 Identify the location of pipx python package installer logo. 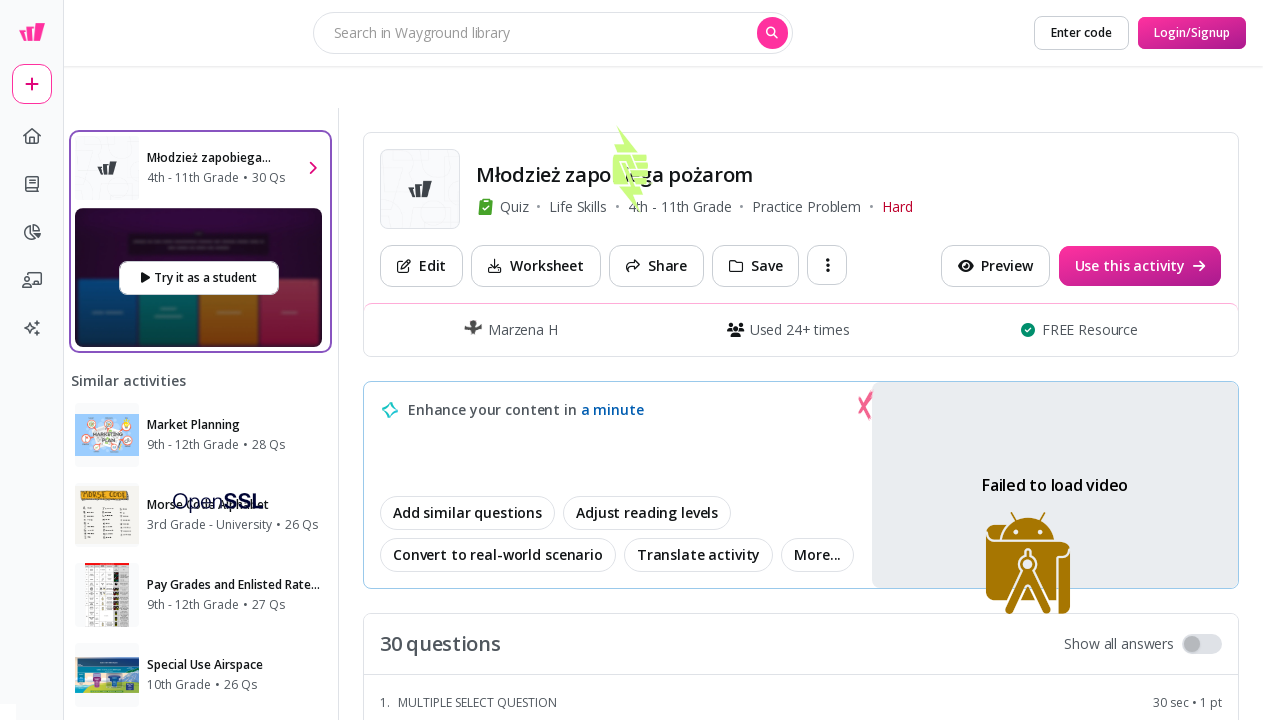
(866, 405).